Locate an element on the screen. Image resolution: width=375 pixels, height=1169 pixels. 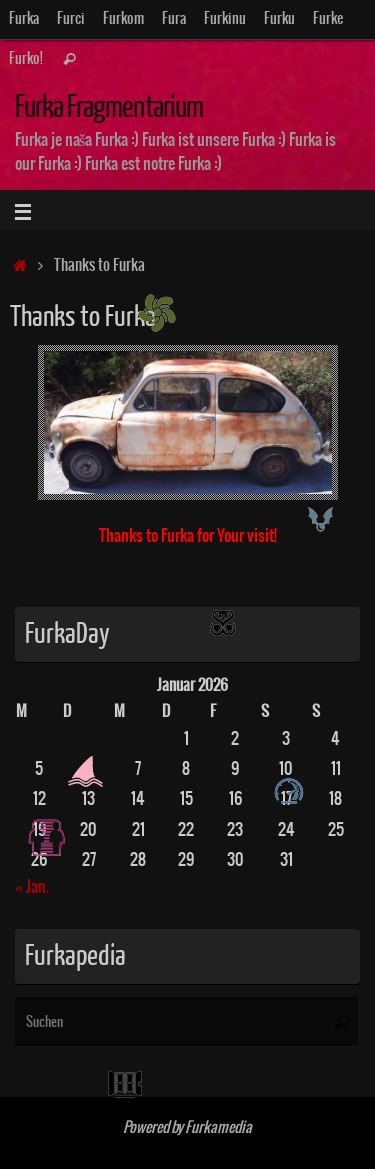
bat-themed game faction or guild emblem is located at coordinates (320, 519).